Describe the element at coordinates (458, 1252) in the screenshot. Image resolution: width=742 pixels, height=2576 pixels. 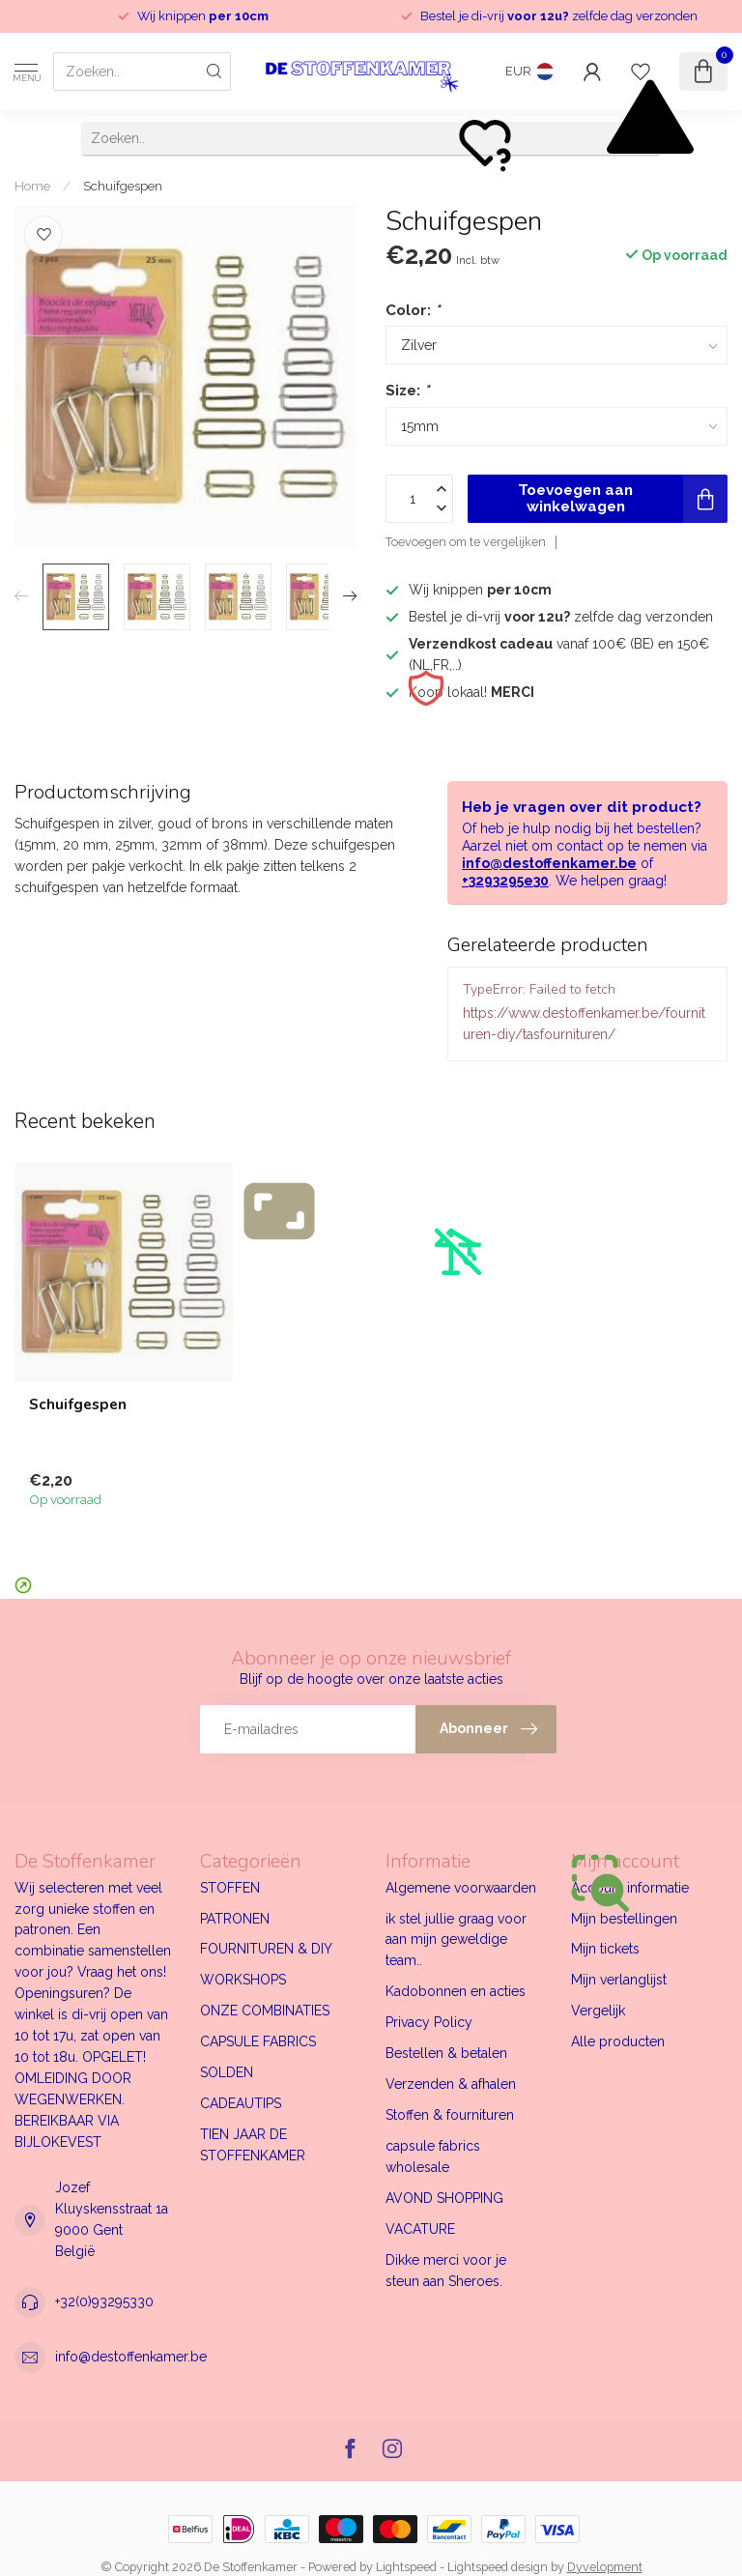
I see `construction crane disabled or unavailable` at that location.